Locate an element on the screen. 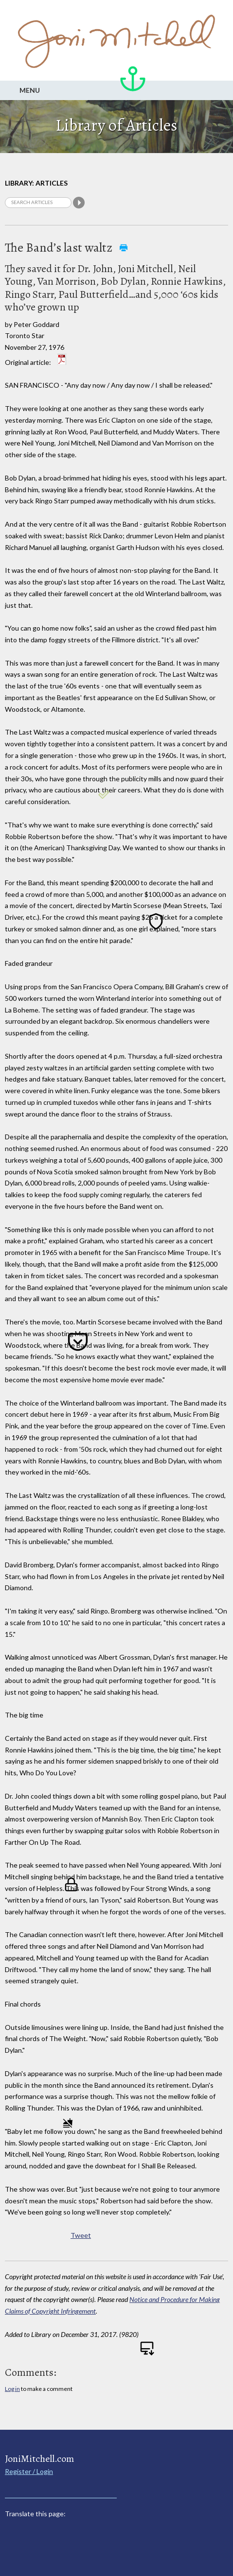  lock or secure this item is located at coordinates (71, 1884).